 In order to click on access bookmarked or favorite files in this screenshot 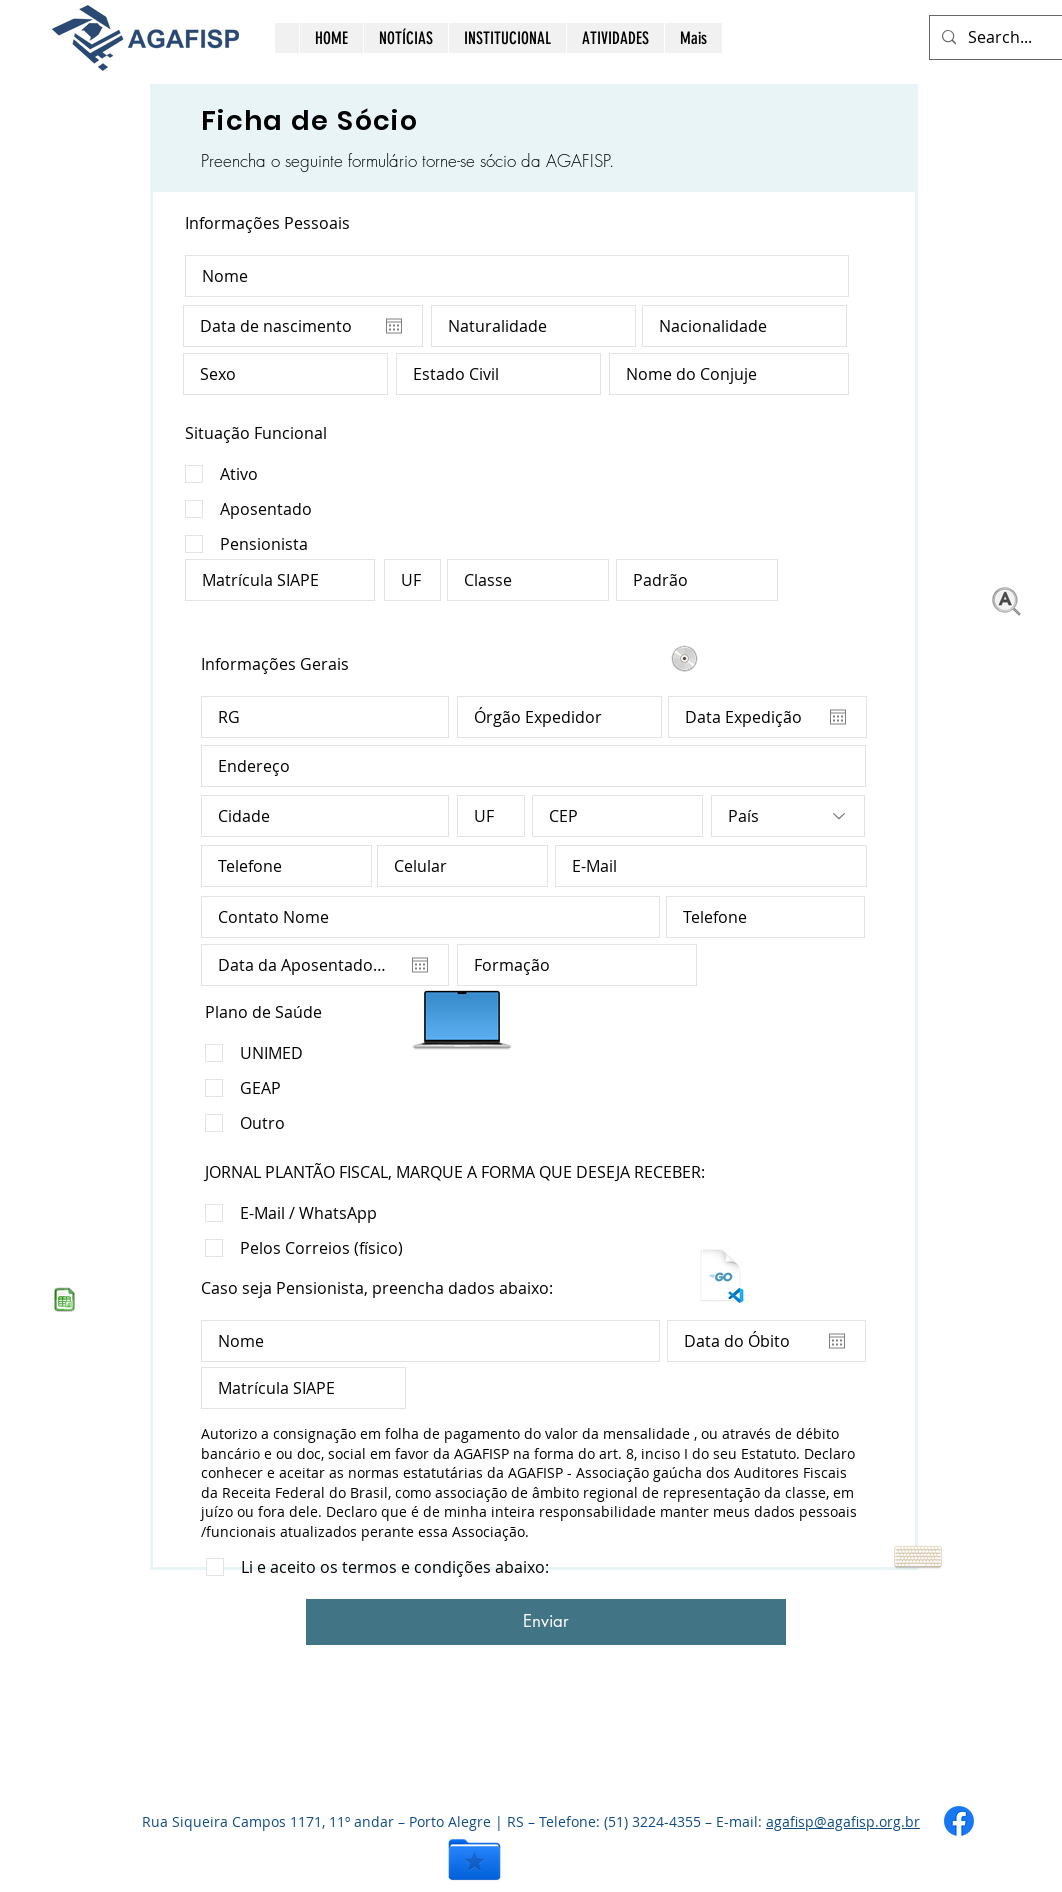, I will do `click(474, 1859)`.